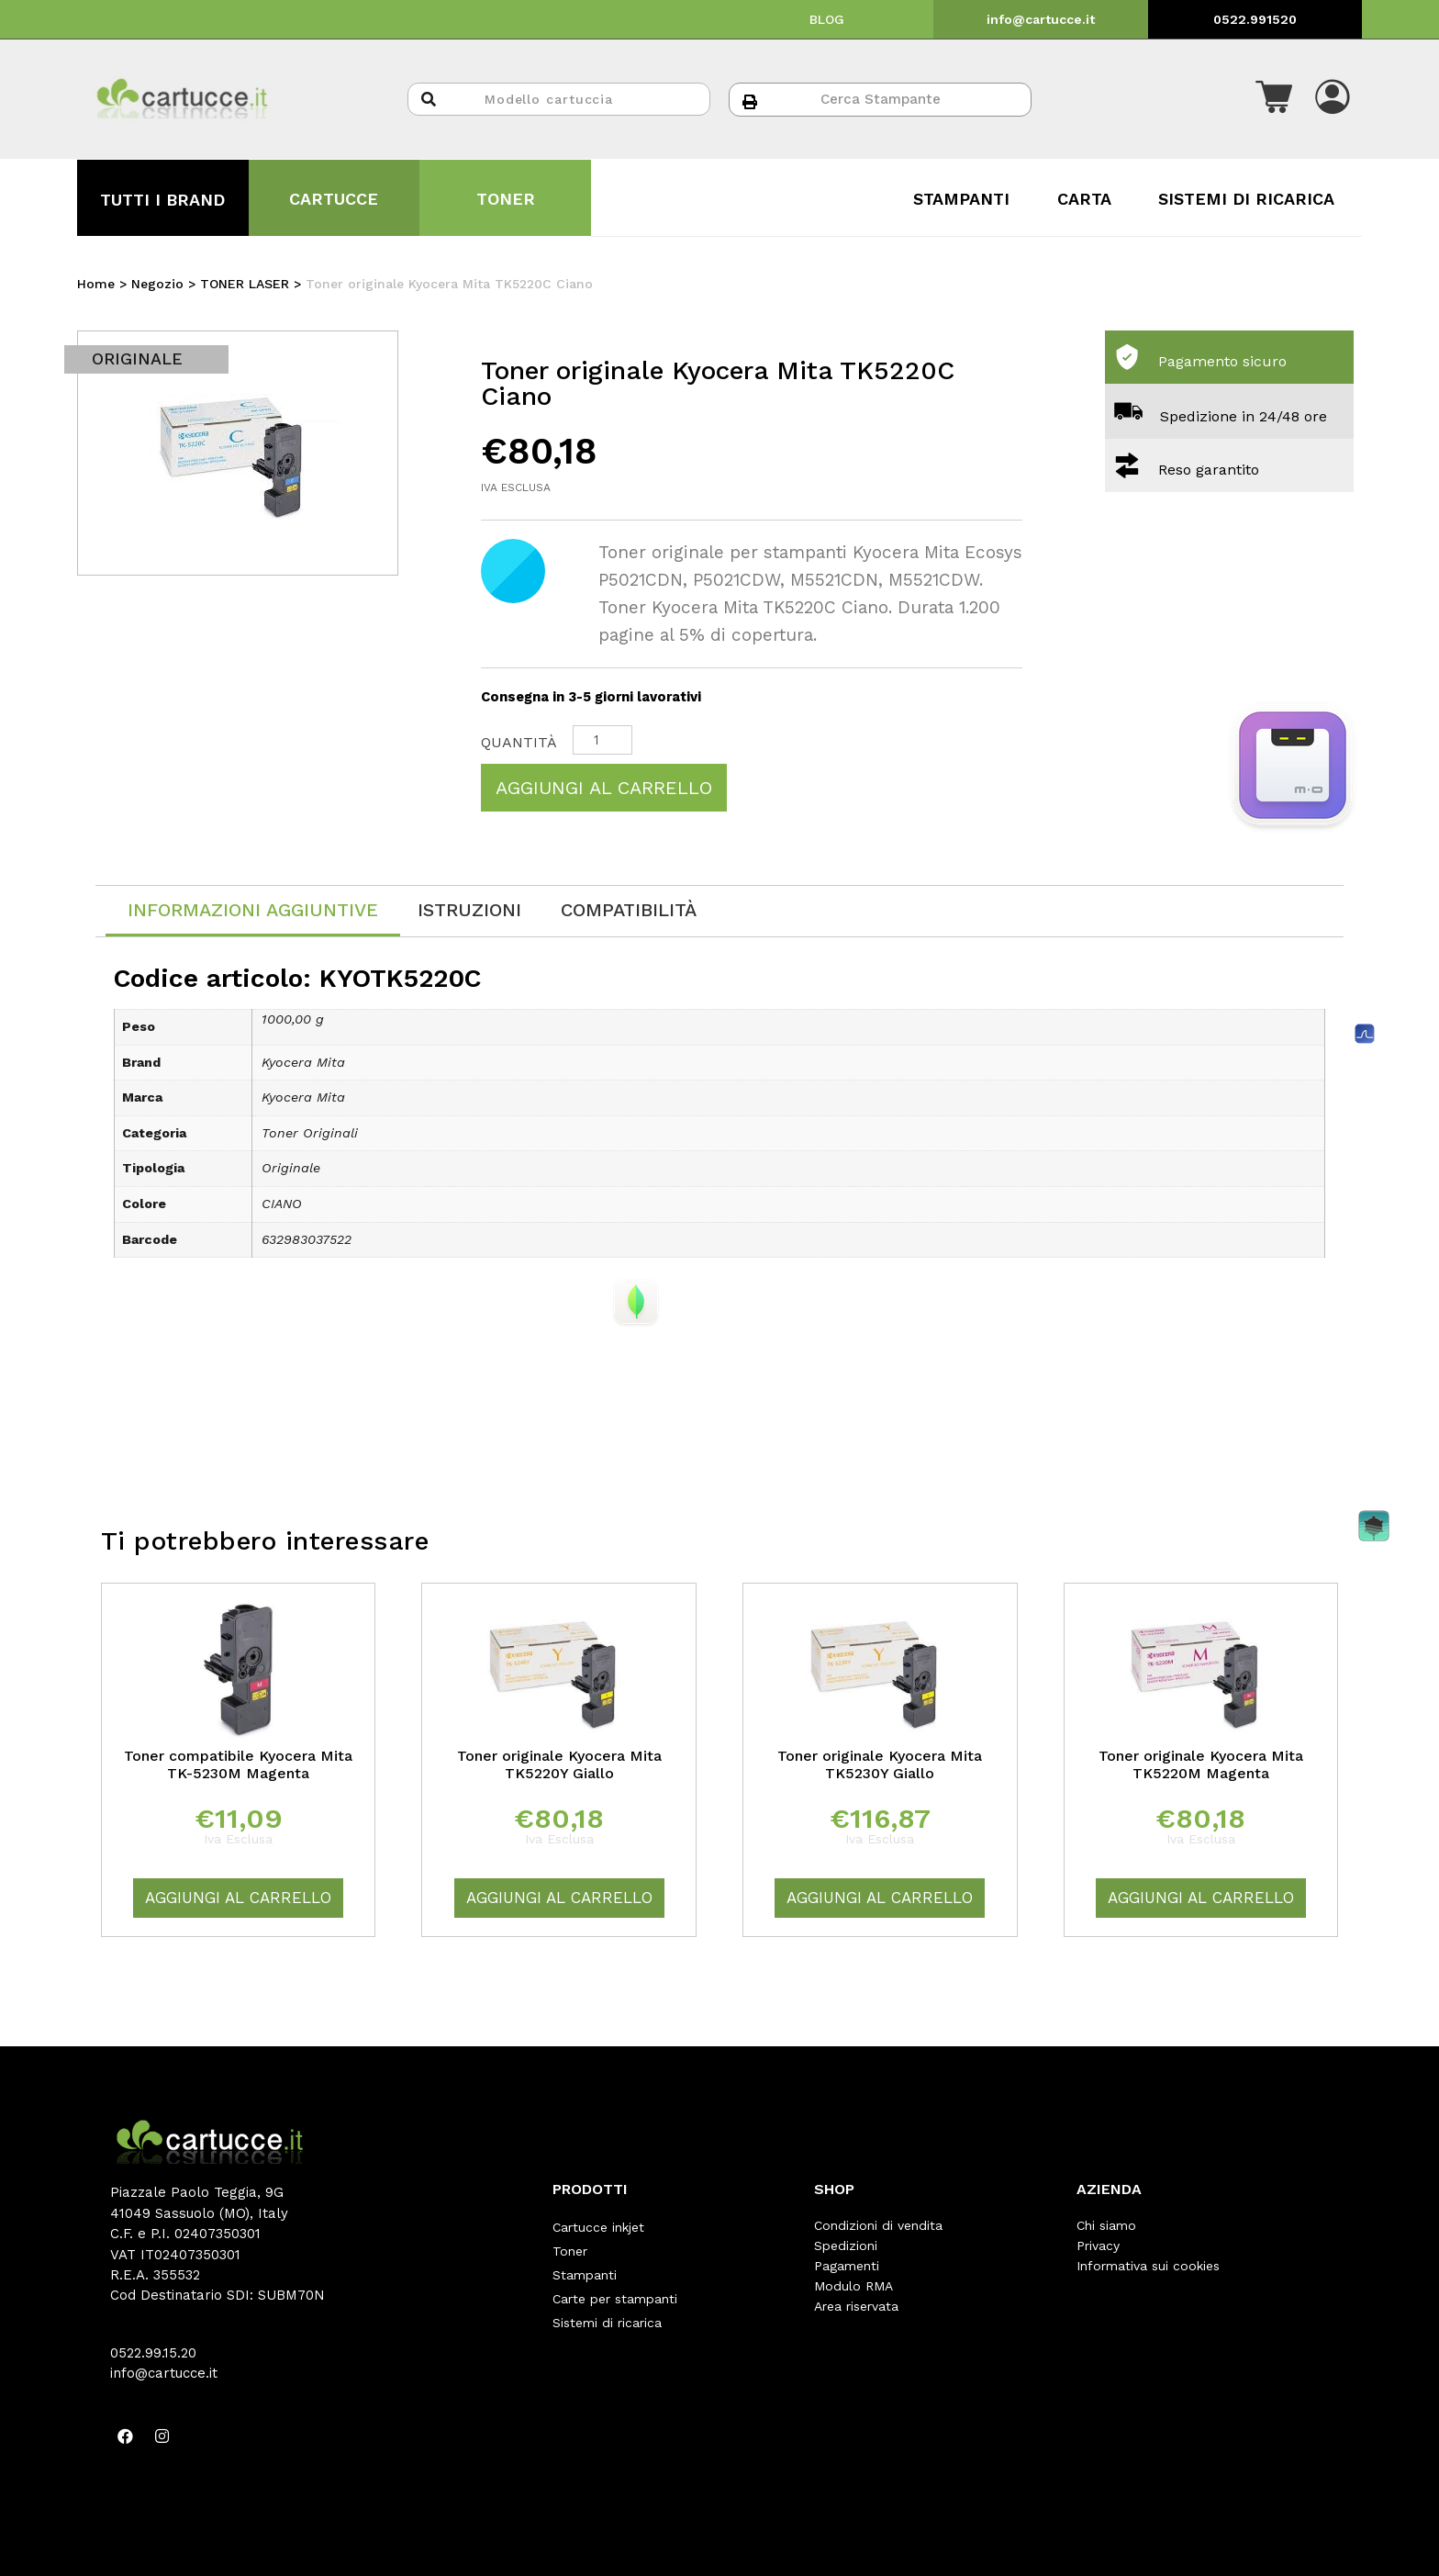 This screenshot has width=1439, height=2576. I want to click on open motrix download manager, so click(1292, 765).